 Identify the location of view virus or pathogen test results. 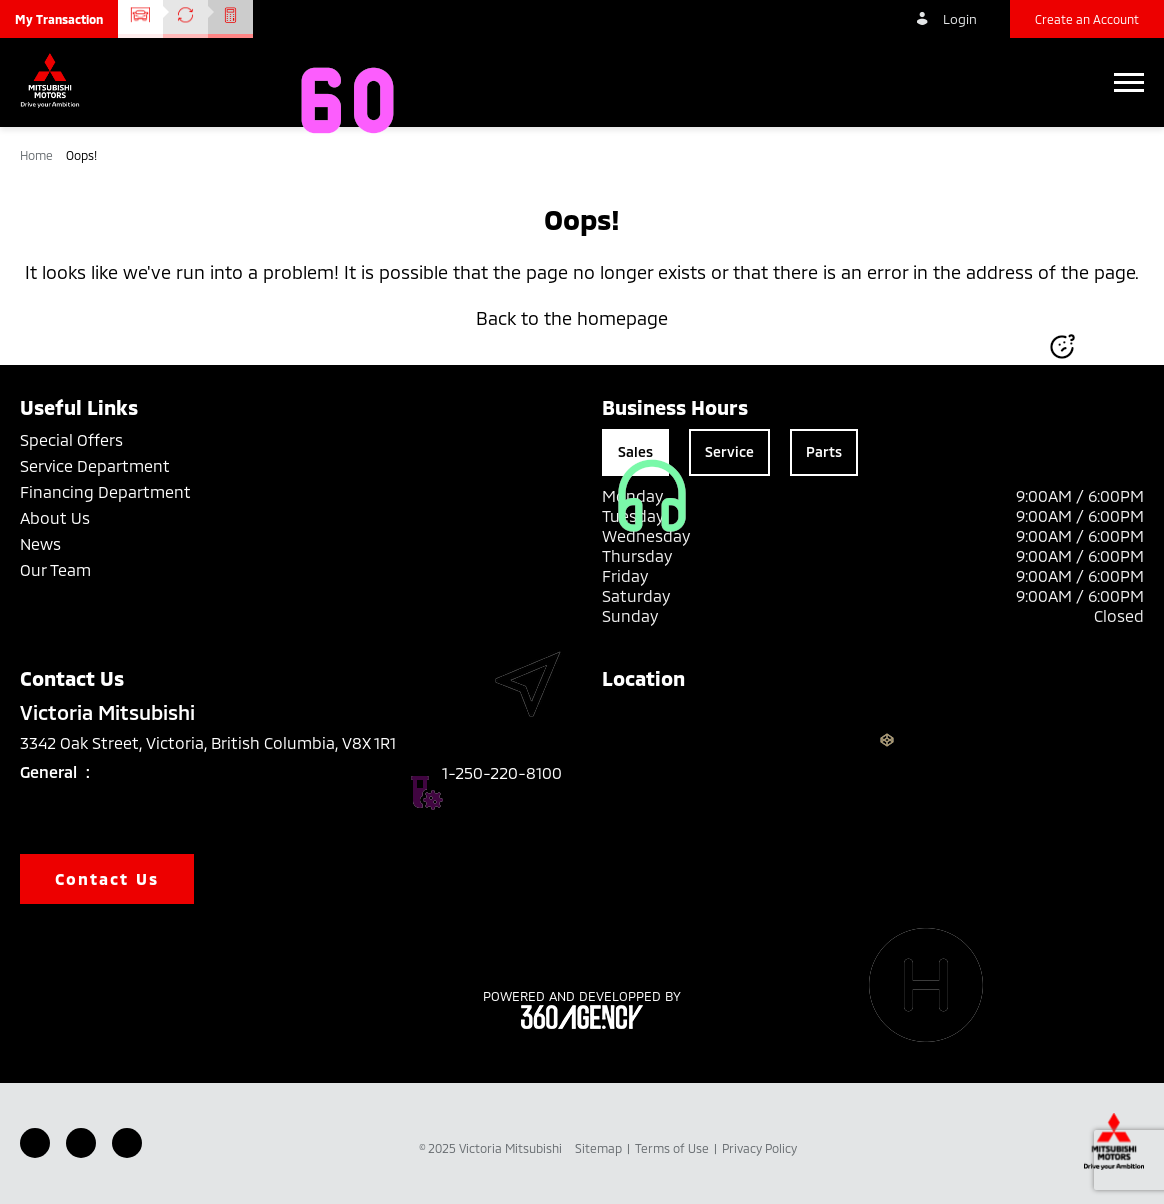
(425, 792).